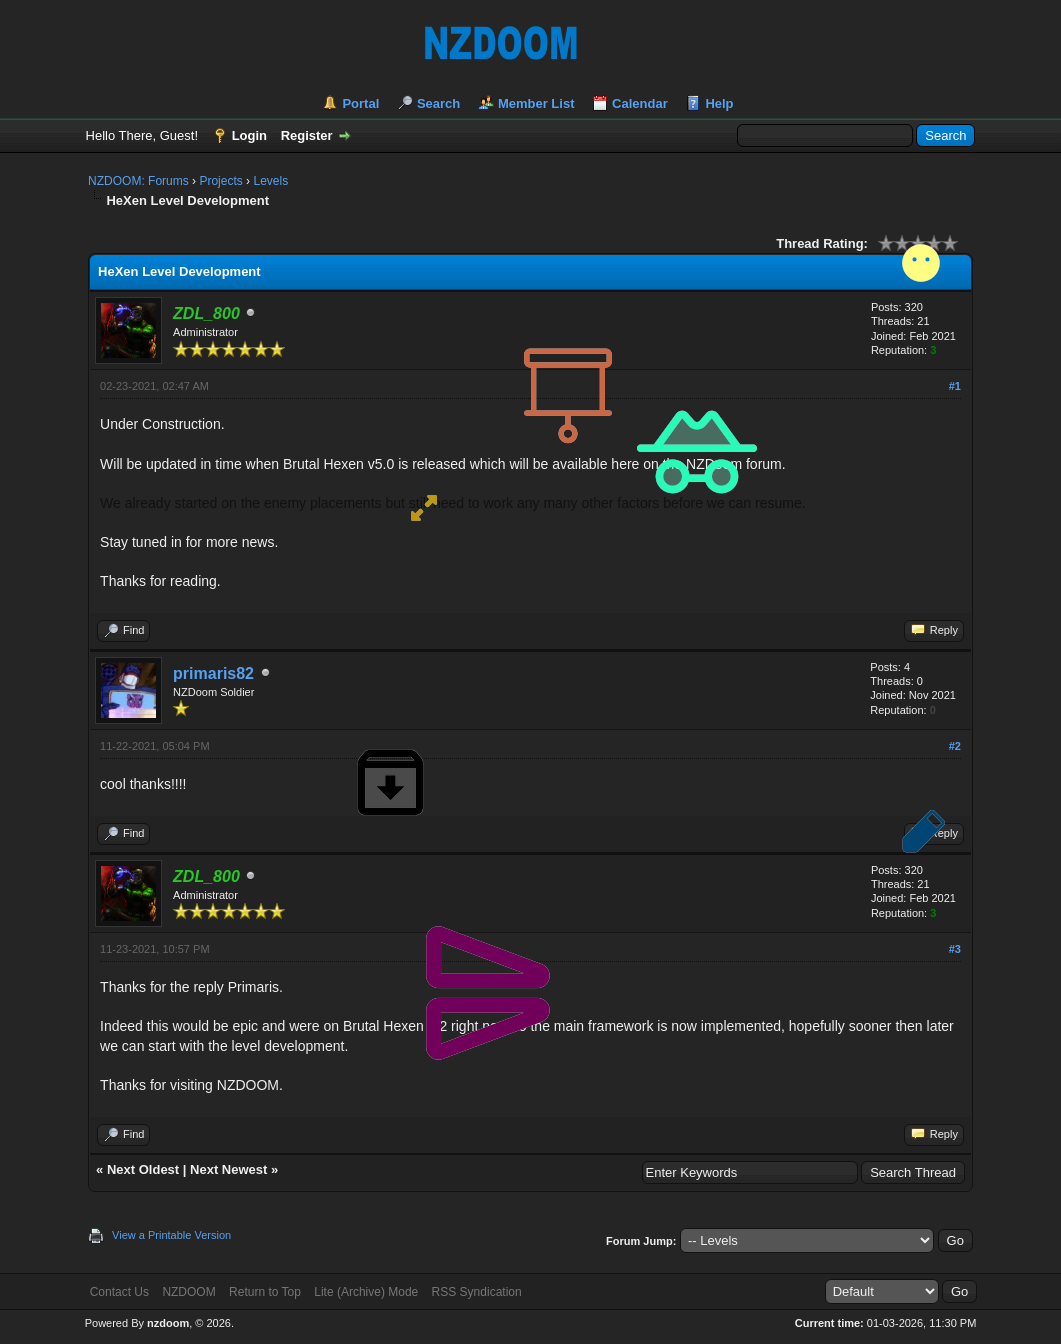  I want to click on archive selected items, so click(390, 782).